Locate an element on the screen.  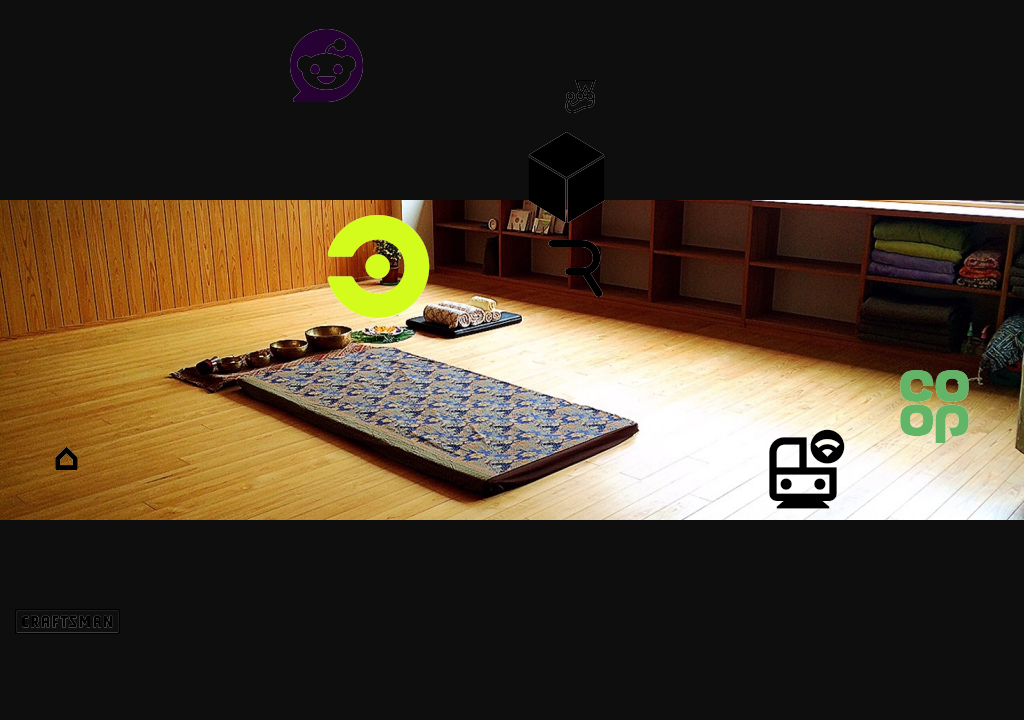
co-op brand logo is located at coordinates (934, 406).